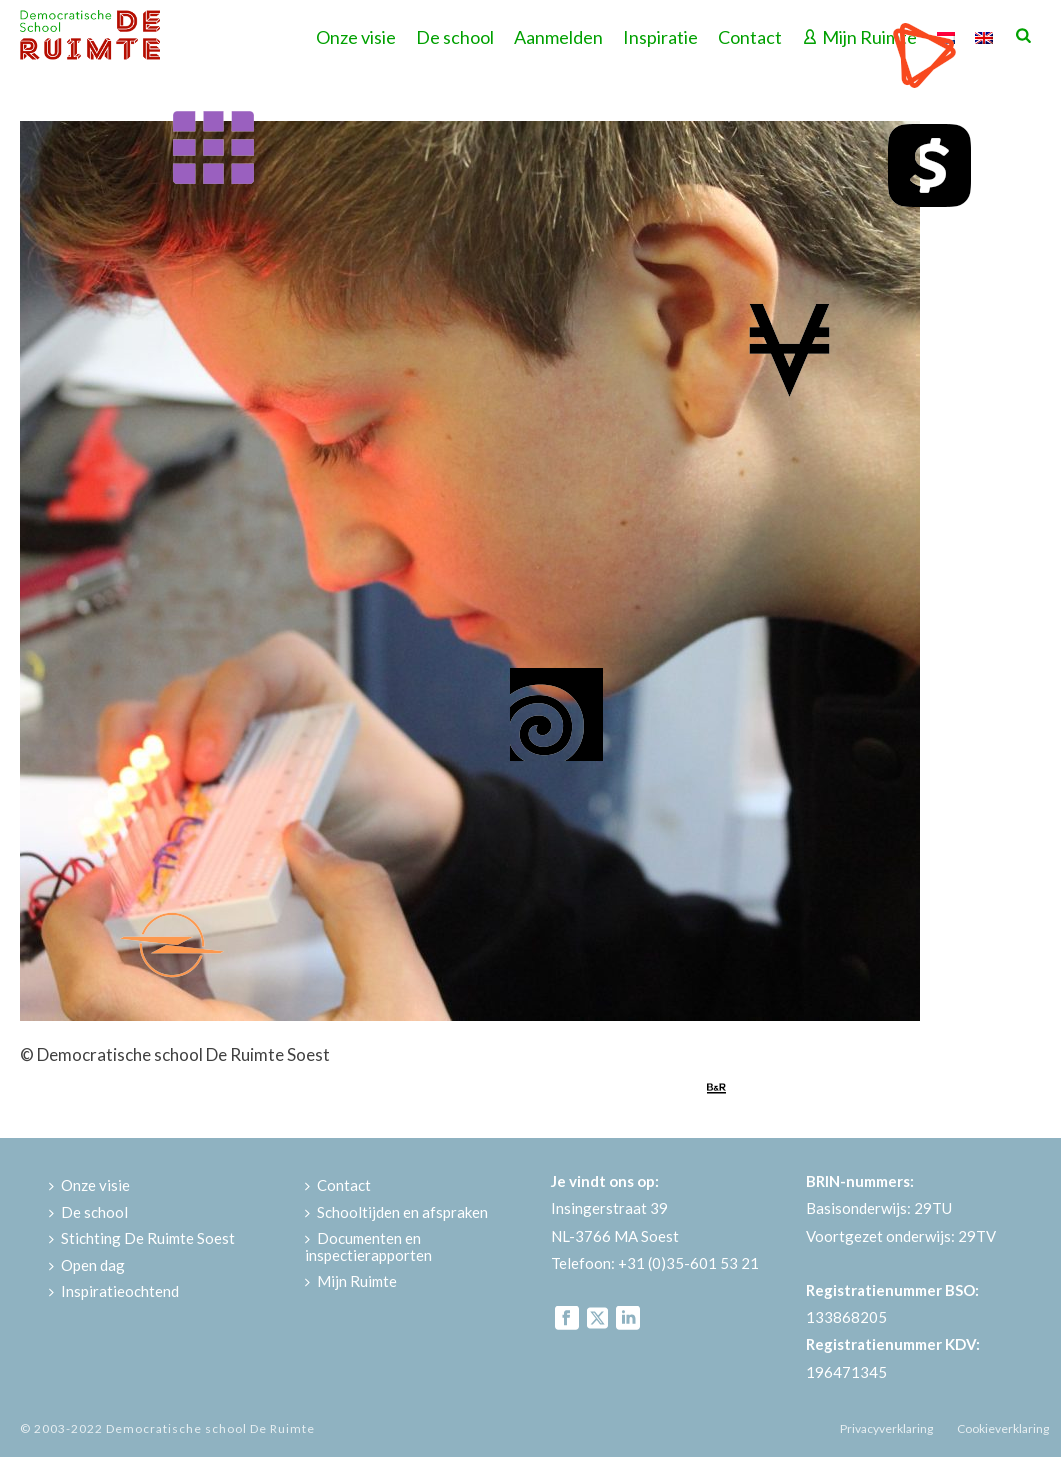 The image size is (1061, 1457). What do you see at coordinates (924, 55) in the screenshot?
I see `open CiviCRM application` at bounding box center [924, 55].